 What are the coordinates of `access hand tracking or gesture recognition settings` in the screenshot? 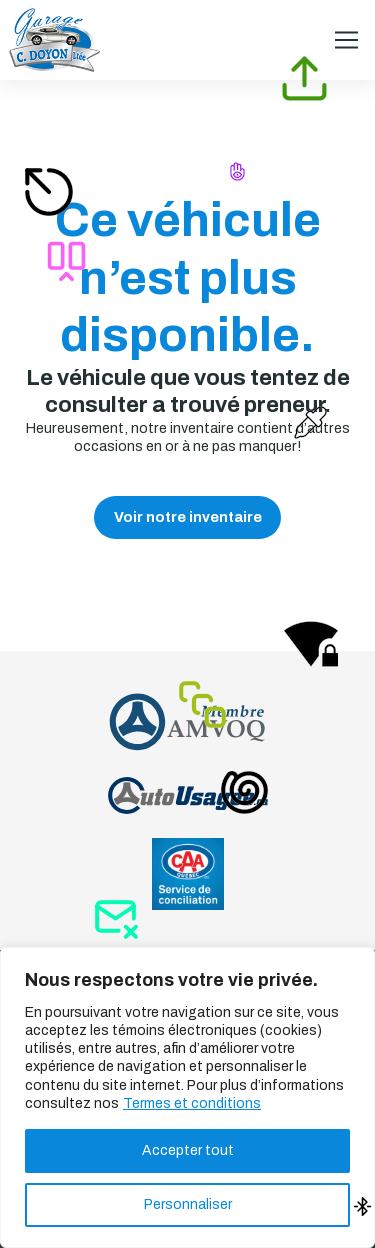 It's located at (237, 171).